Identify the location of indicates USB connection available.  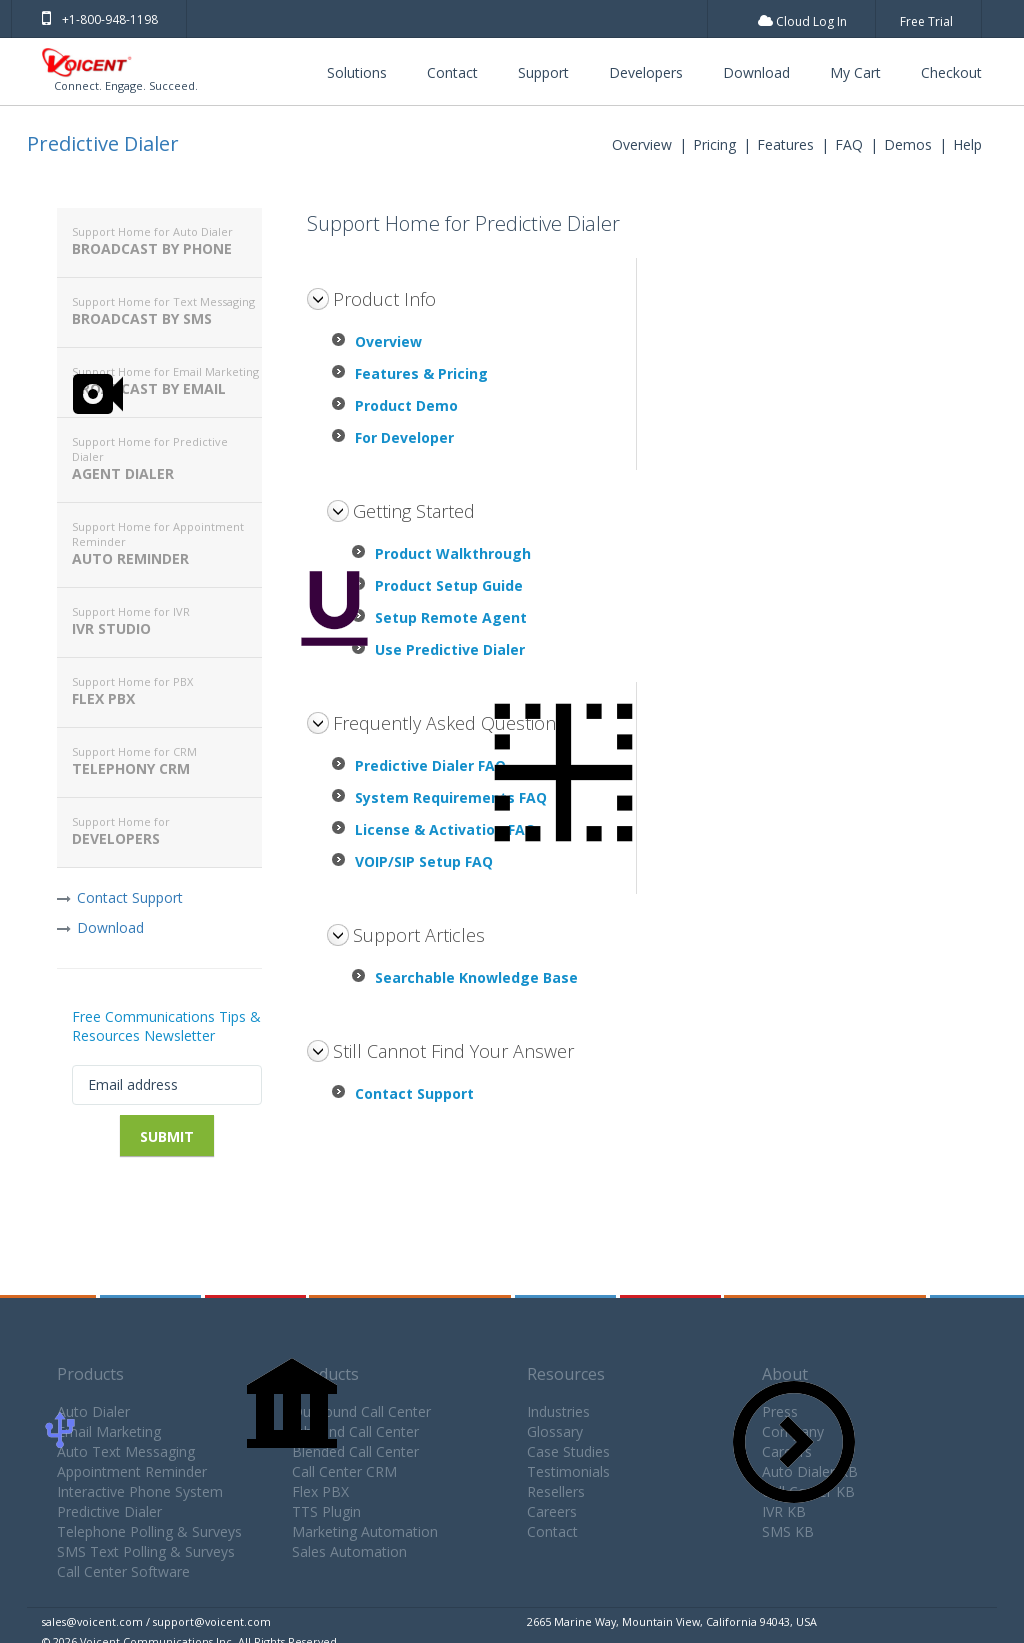
(60, 1430).